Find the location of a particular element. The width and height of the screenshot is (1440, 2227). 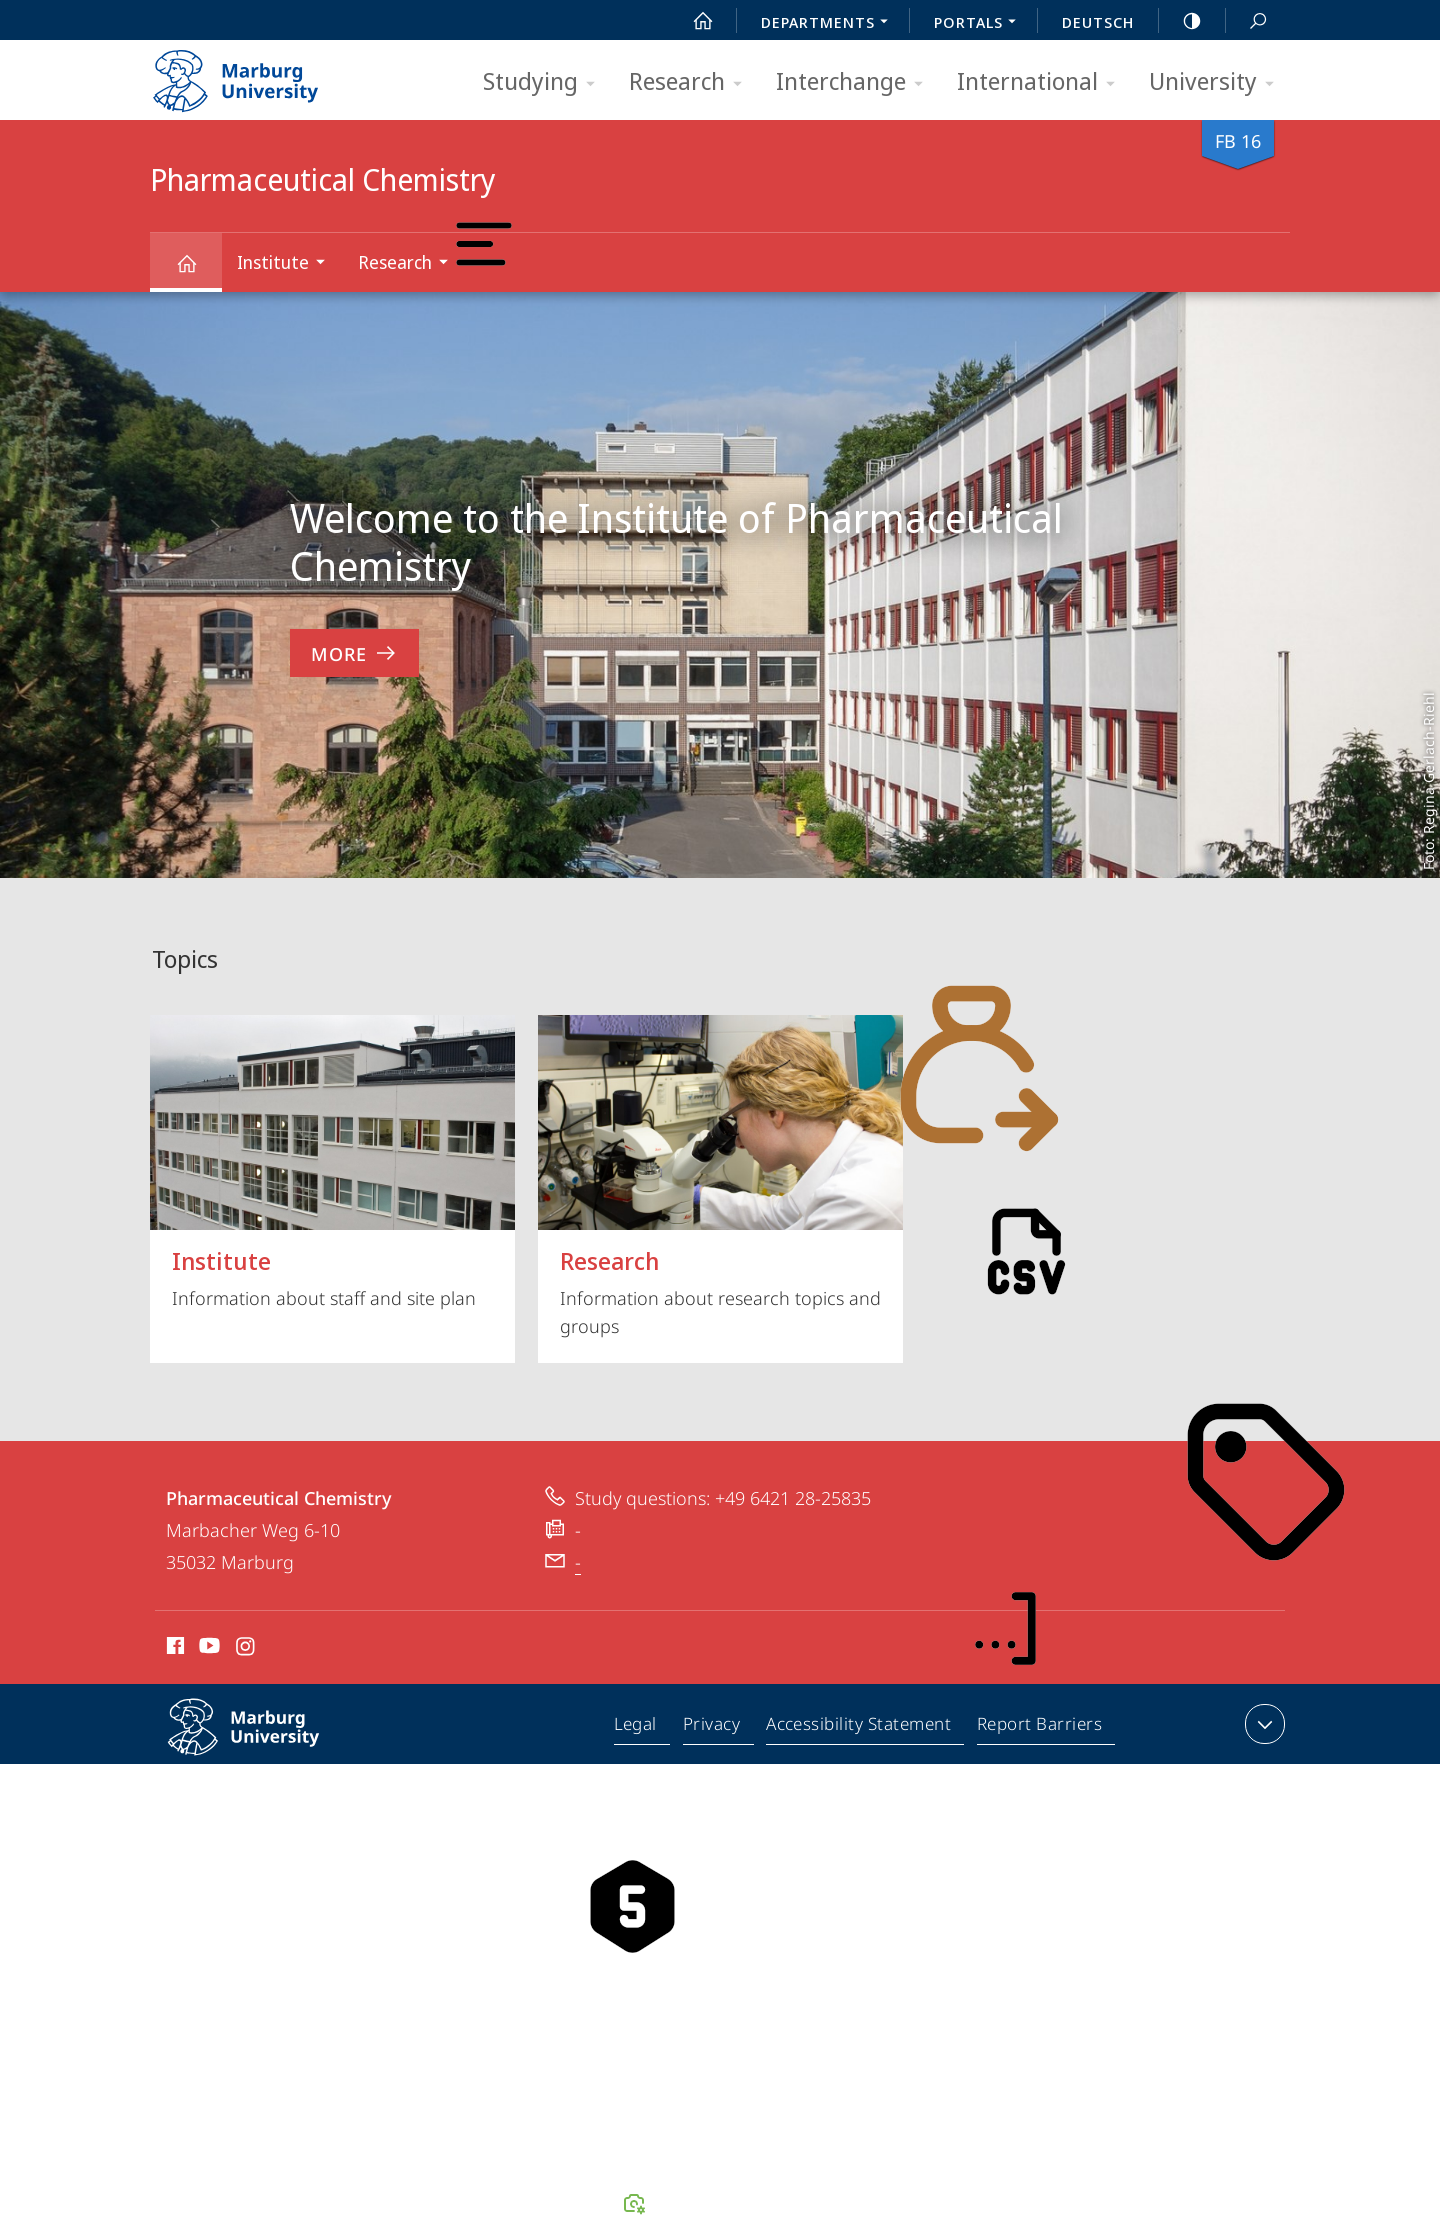

adjust camera settings is located at coordinates (634, 2203).